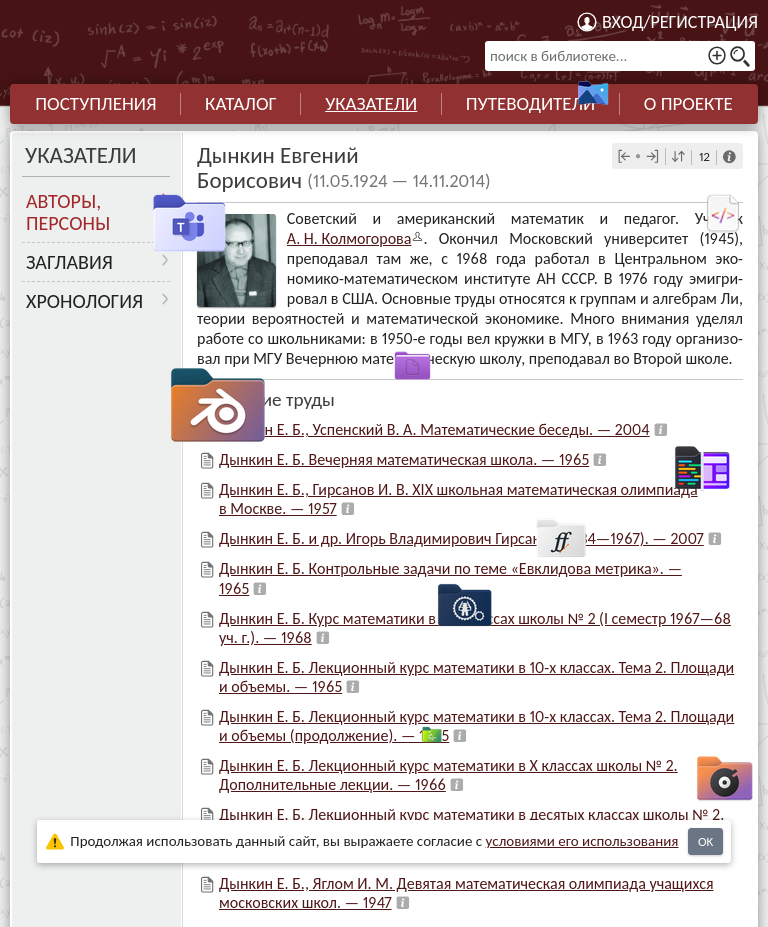  I want to click on open panorama photos folder, so click(593, 94).